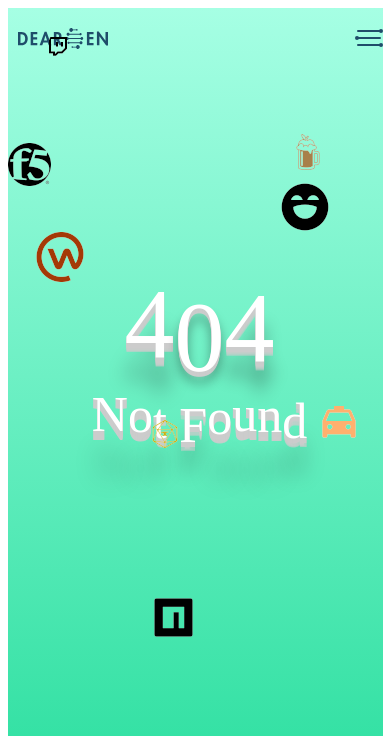 The width and height of the screenshot is (383, 736). Describe the element at coordinates (29, 164) in the screenshot. I see `F5 Networks company logo` at that location.